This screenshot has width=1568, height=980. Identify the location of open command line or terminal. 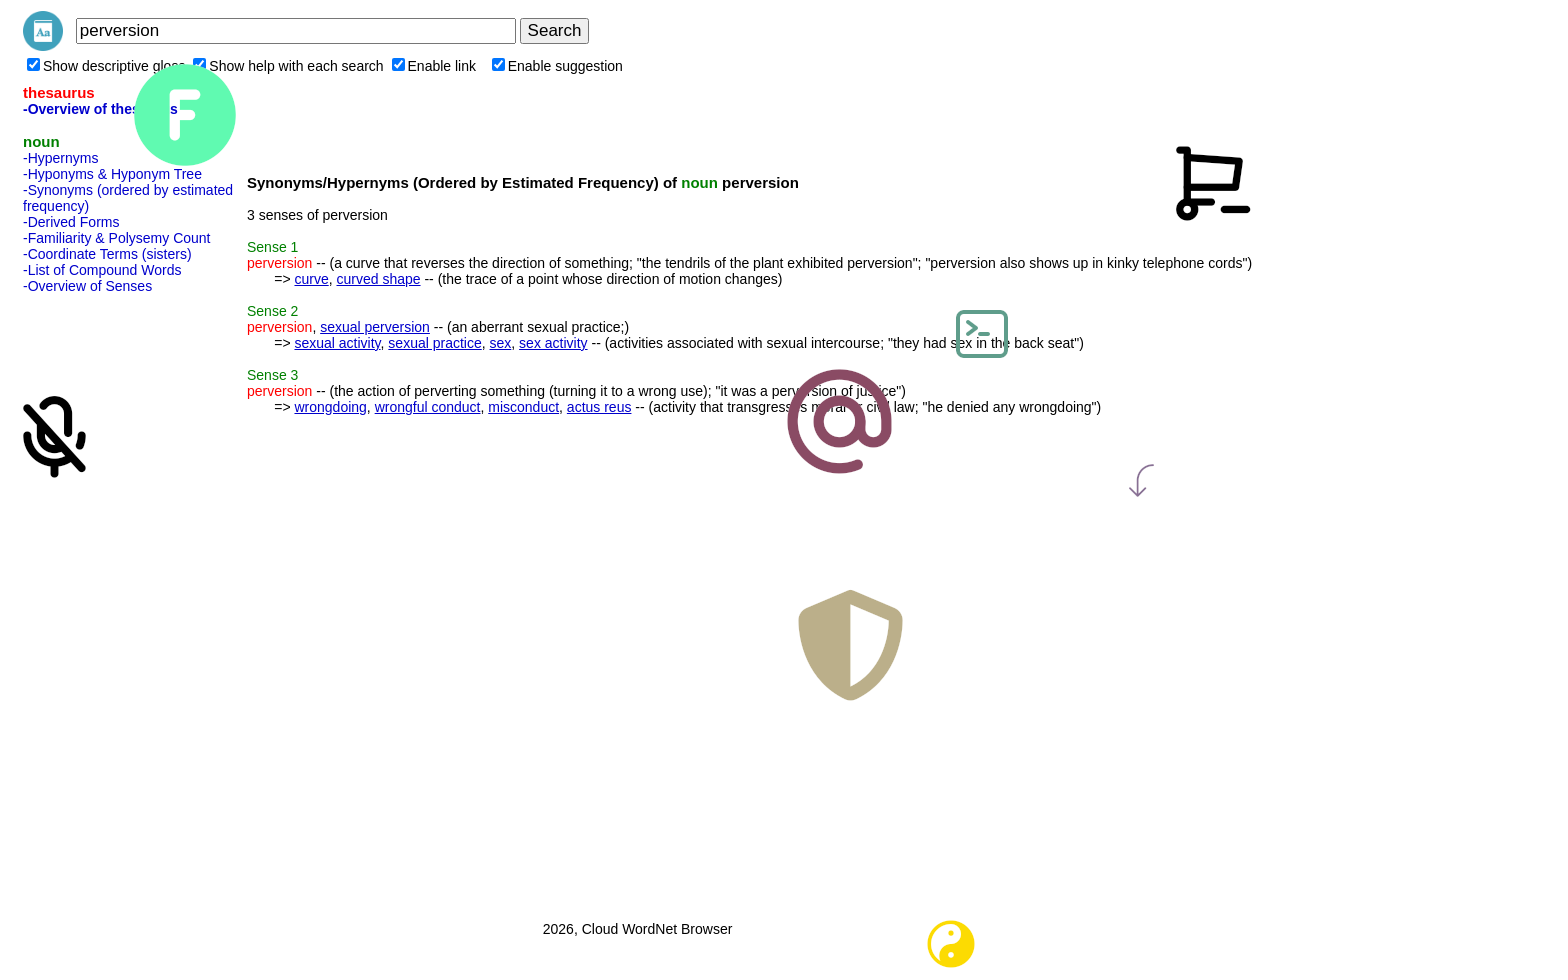
(982, 334).